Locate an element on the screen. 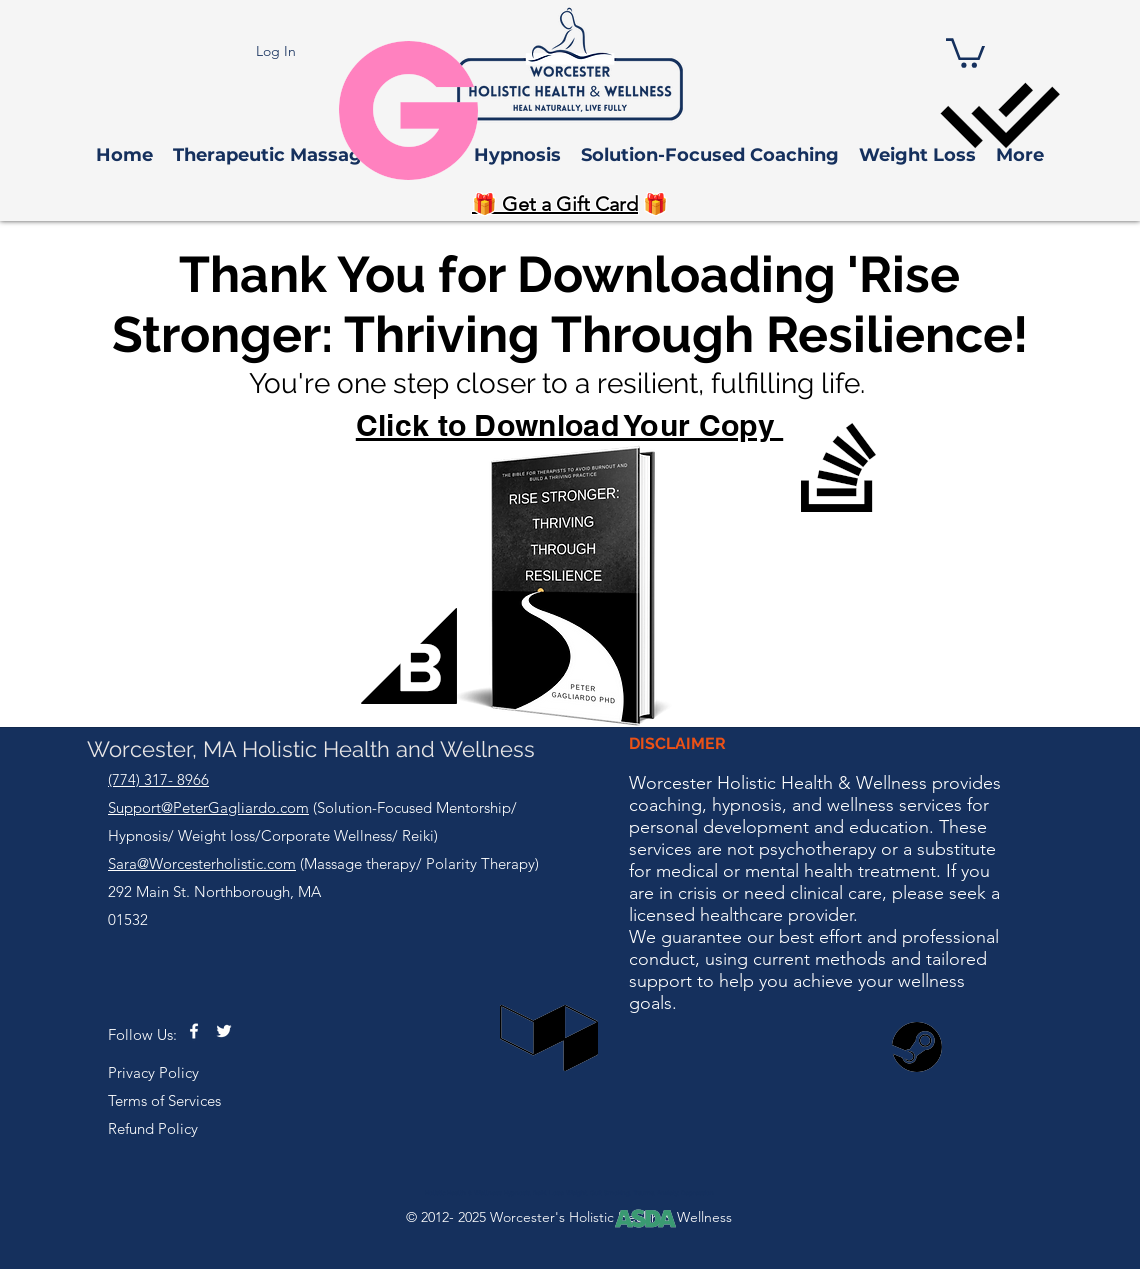 Image resolution: width=1140 pixels, height=1269 pixels. bigcommerce platform logo is located at coordinates (409, 656).